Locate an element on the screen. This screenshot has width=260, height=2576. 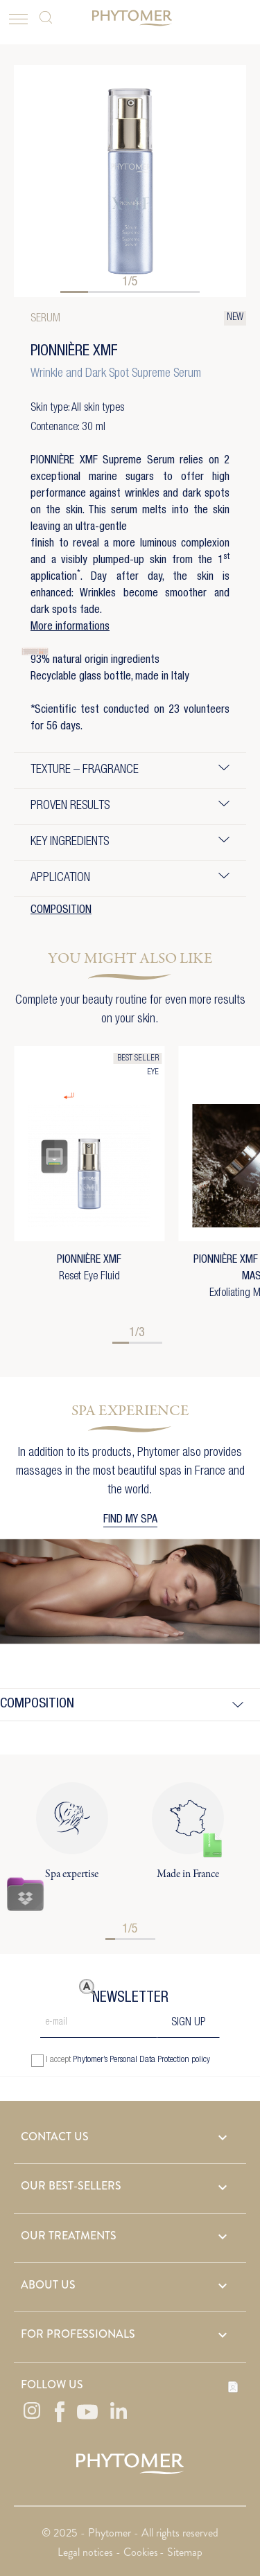
find text or search within document is located at coordinates (87, 1987).